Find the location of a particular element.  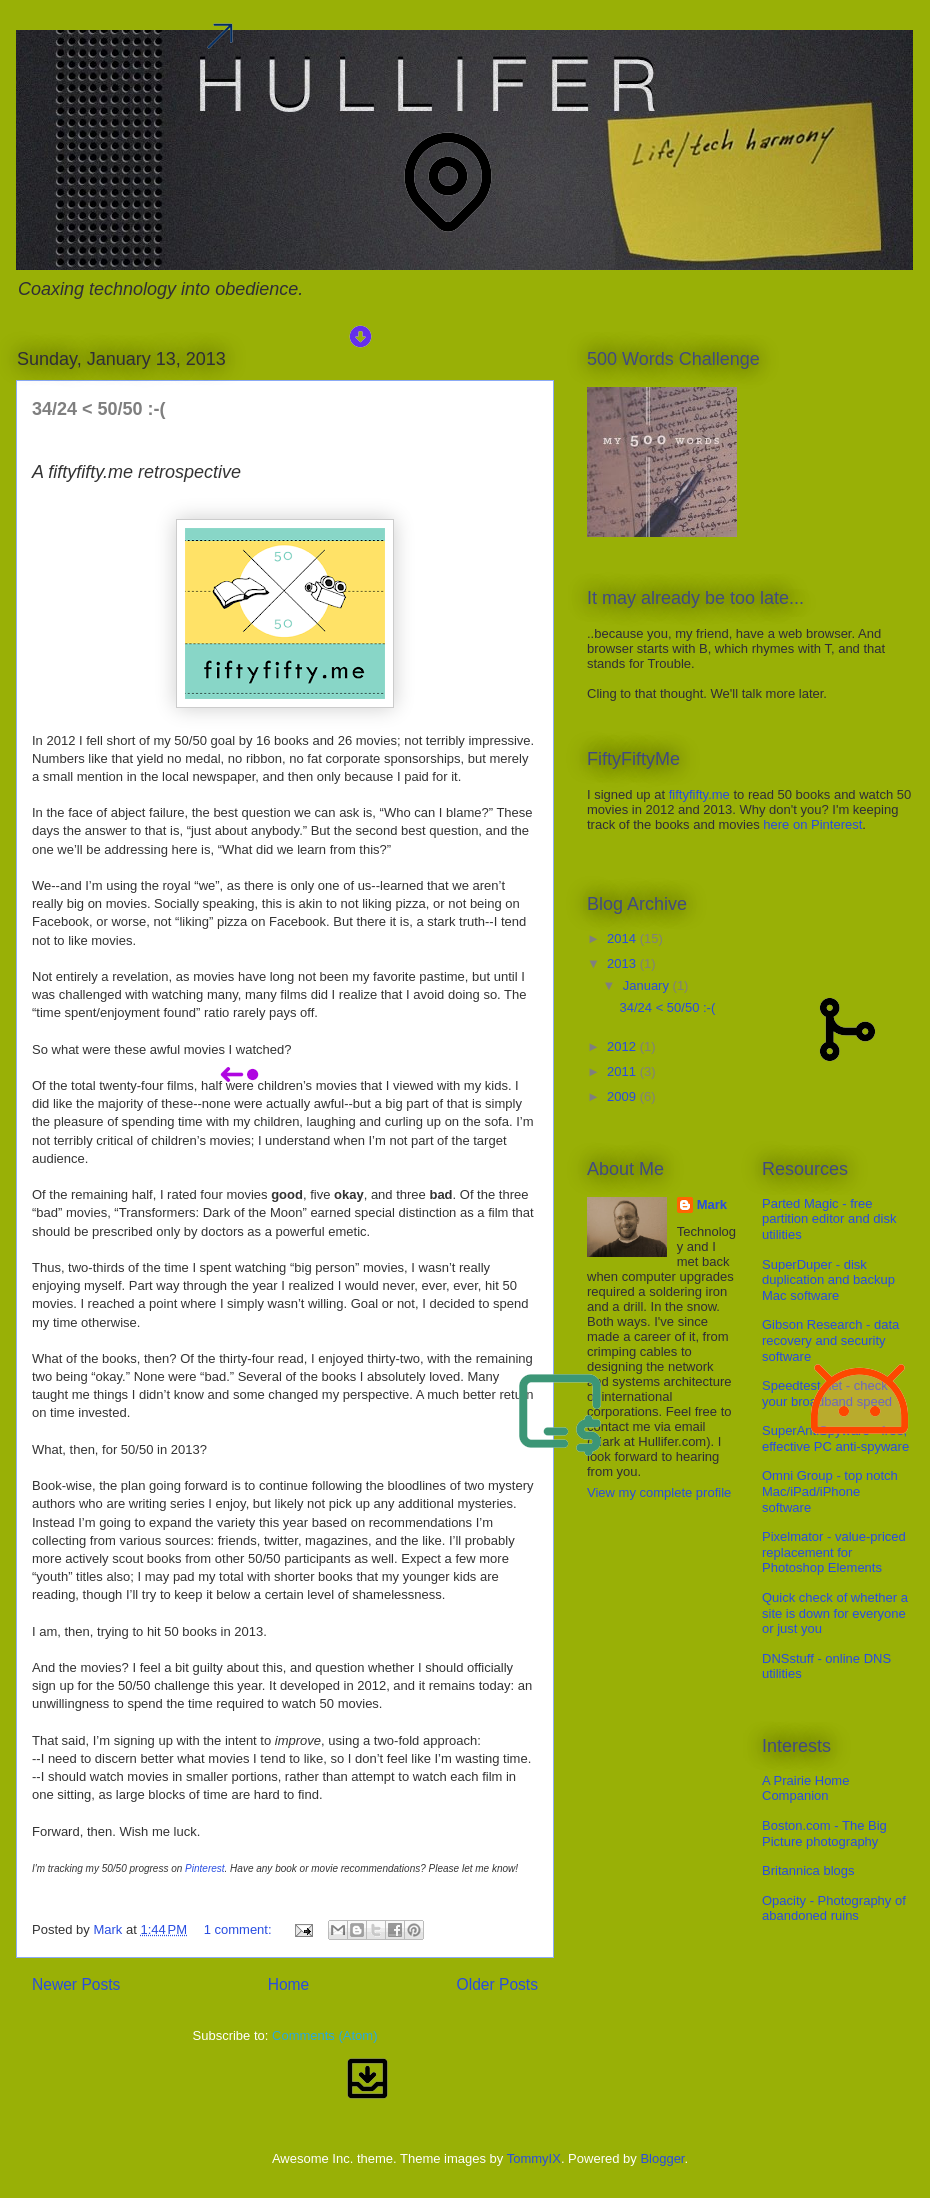

open link in new tab or window is located at coordinates (220, 36).